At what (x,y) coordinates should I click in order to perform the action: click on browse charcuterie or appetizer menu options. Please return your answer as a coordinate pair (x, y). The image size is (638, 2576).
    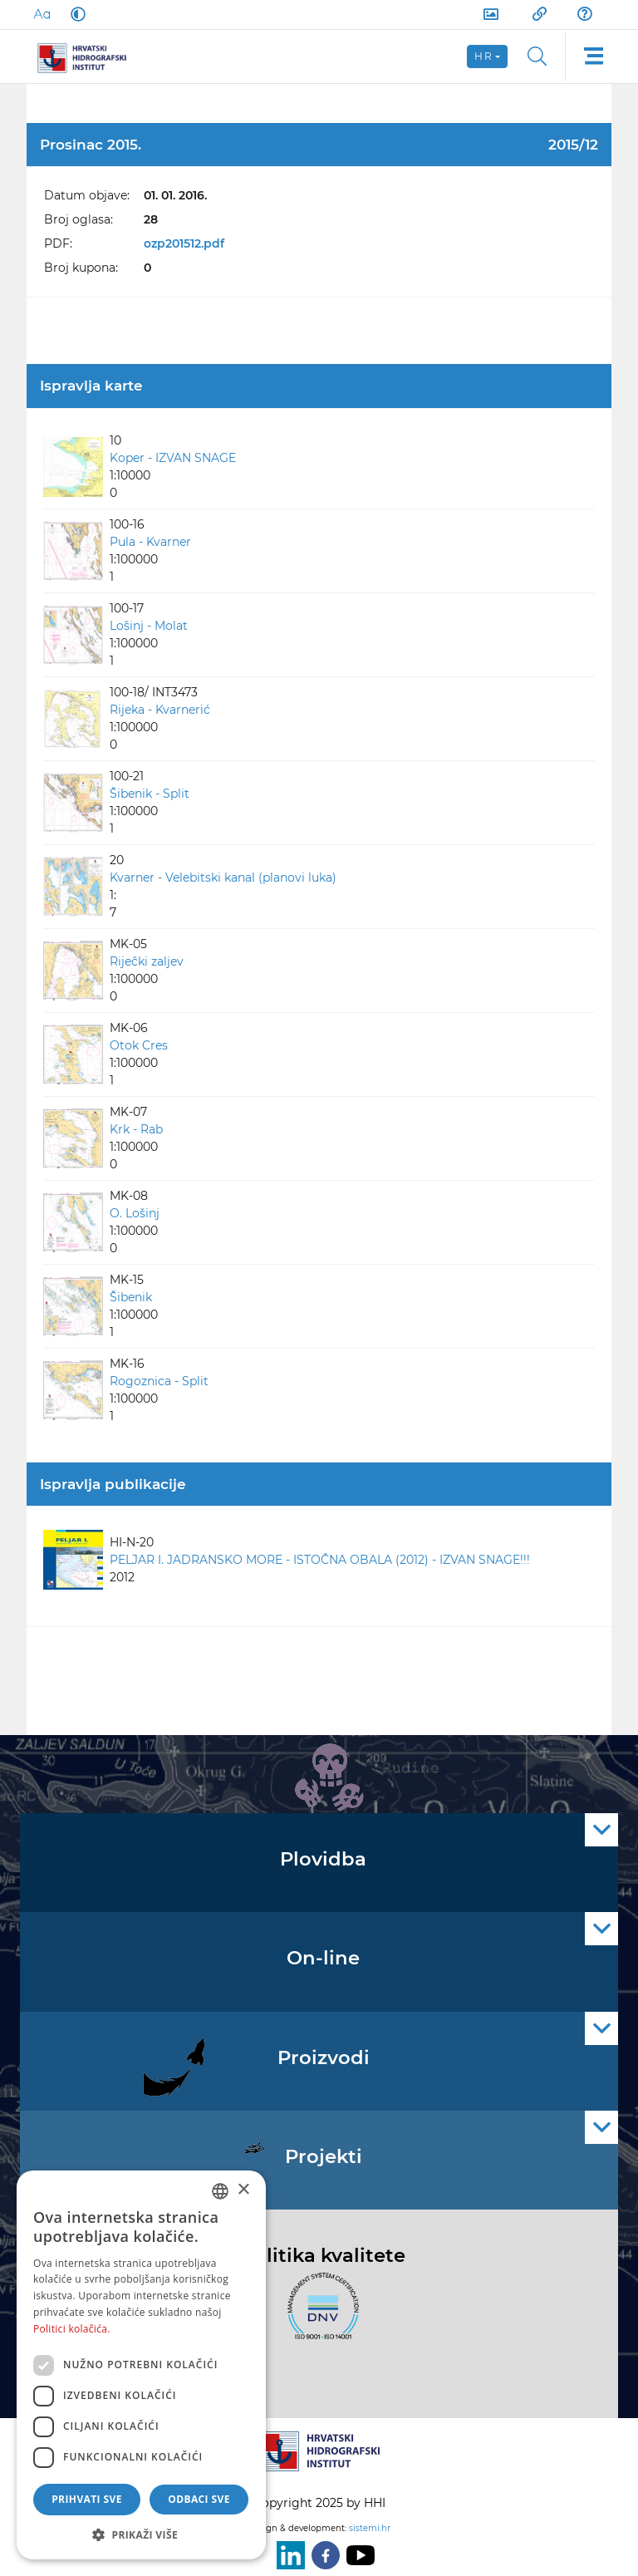
    Looking at the image, I should click on (254, 2146).